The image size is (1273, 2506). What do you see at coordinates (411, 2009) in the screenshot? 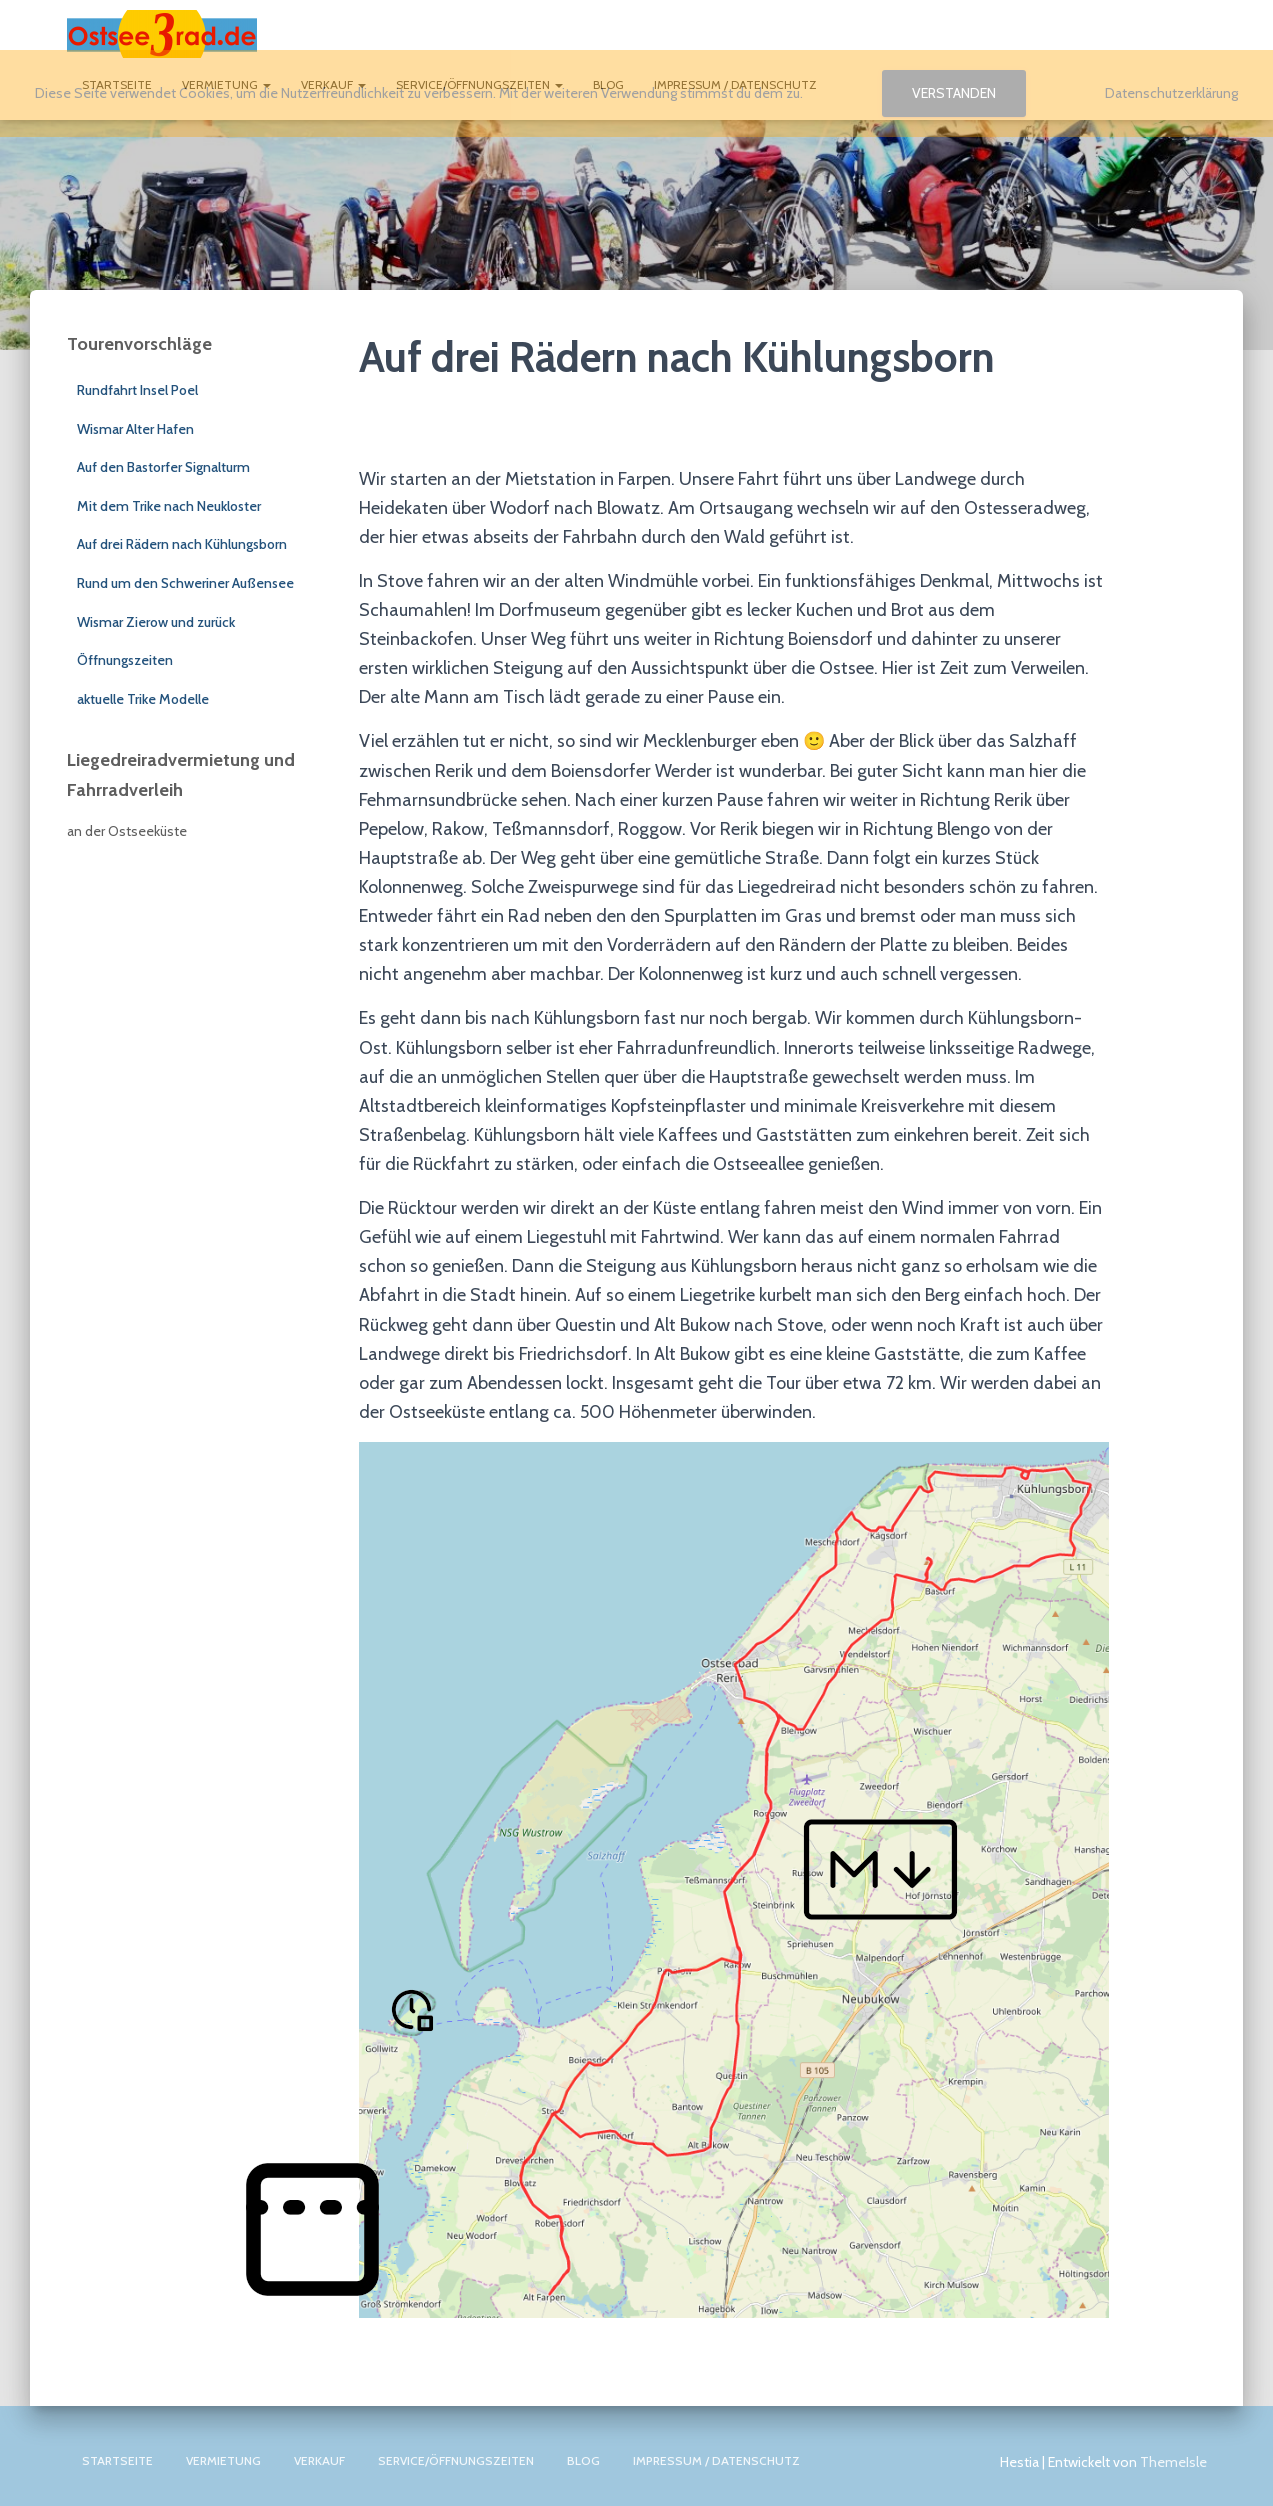
I see `stop a running timer` at bounding box center [411, 2009].